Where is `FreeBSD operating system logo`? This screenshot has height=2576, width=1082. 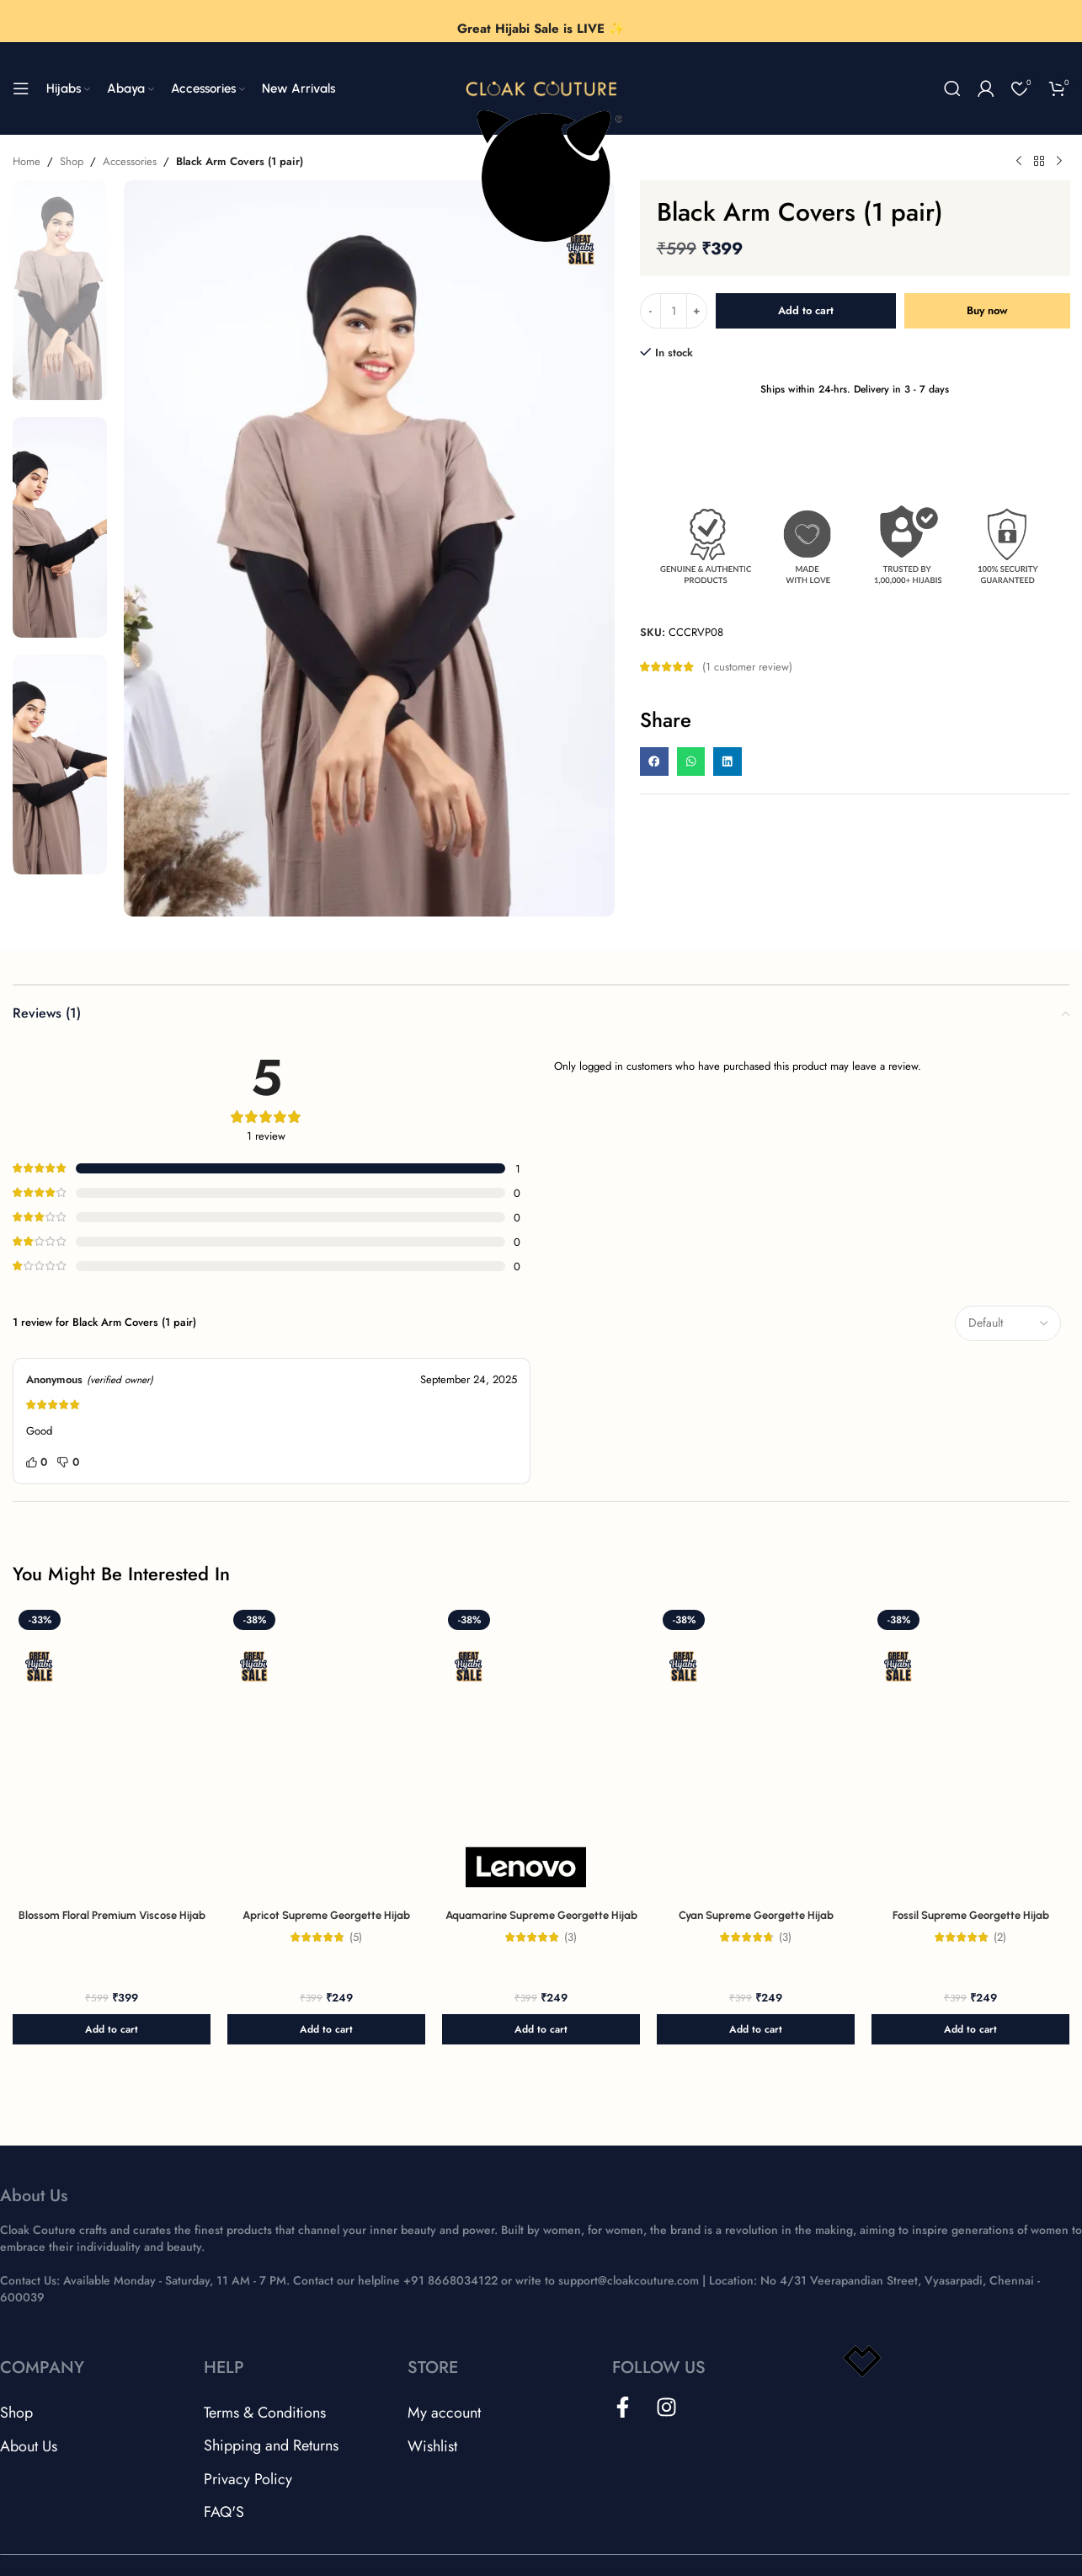 FreeBSD operating system logo is located at coordinates (550, 176).